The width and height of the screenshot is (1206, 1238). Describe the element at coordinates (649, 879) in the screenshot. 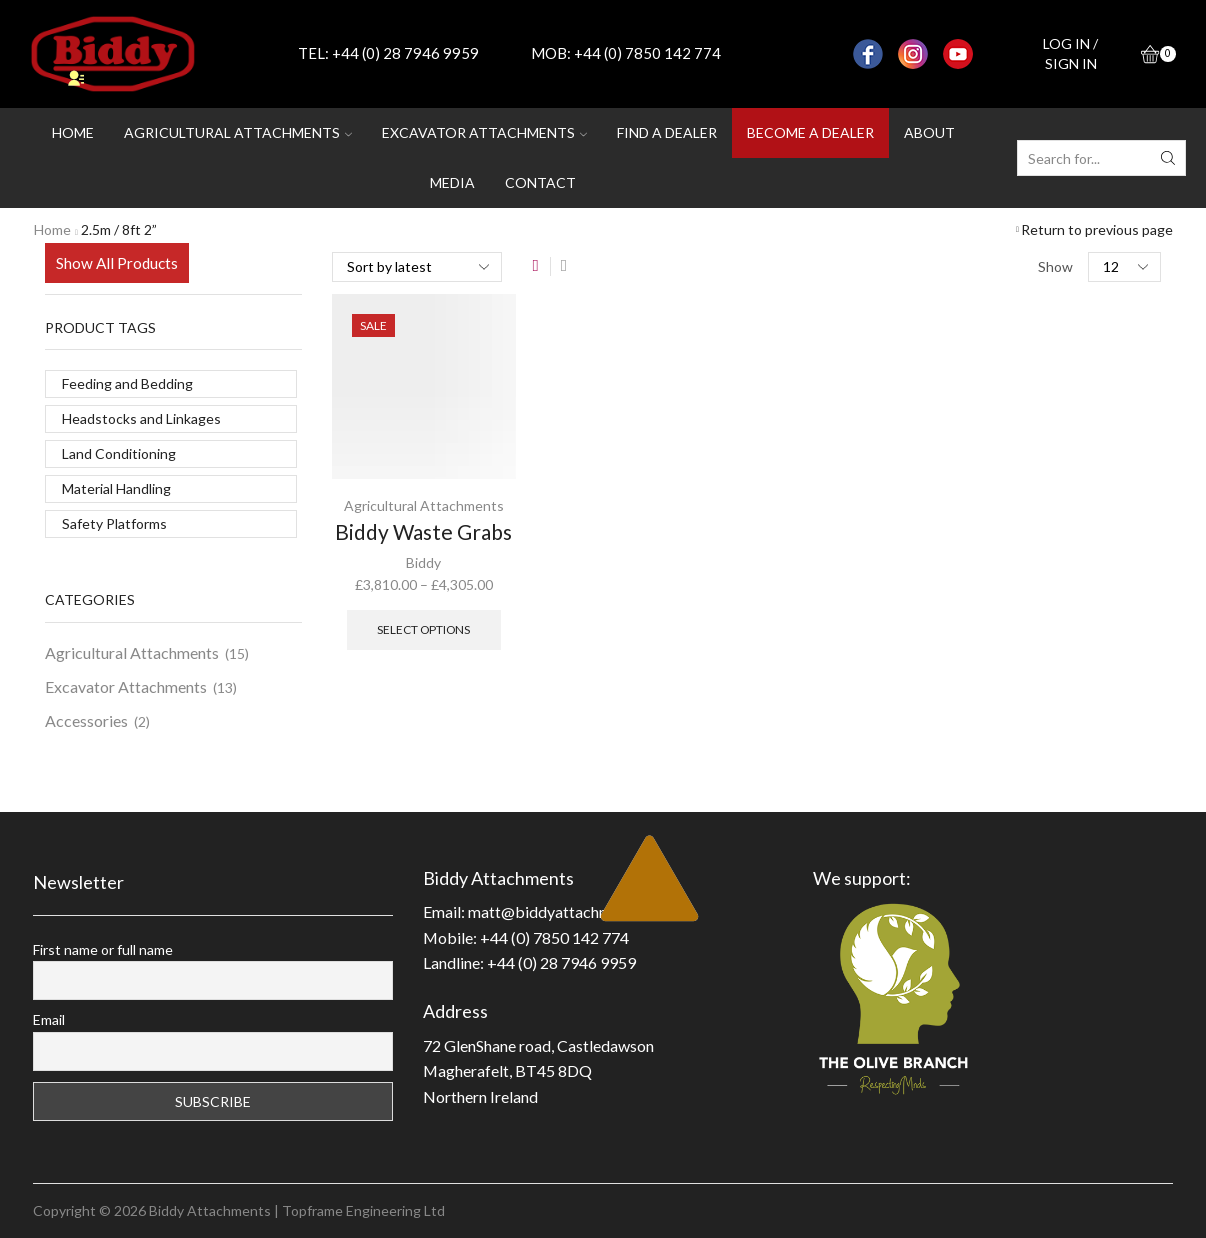

I see `play or start media content` at that location.